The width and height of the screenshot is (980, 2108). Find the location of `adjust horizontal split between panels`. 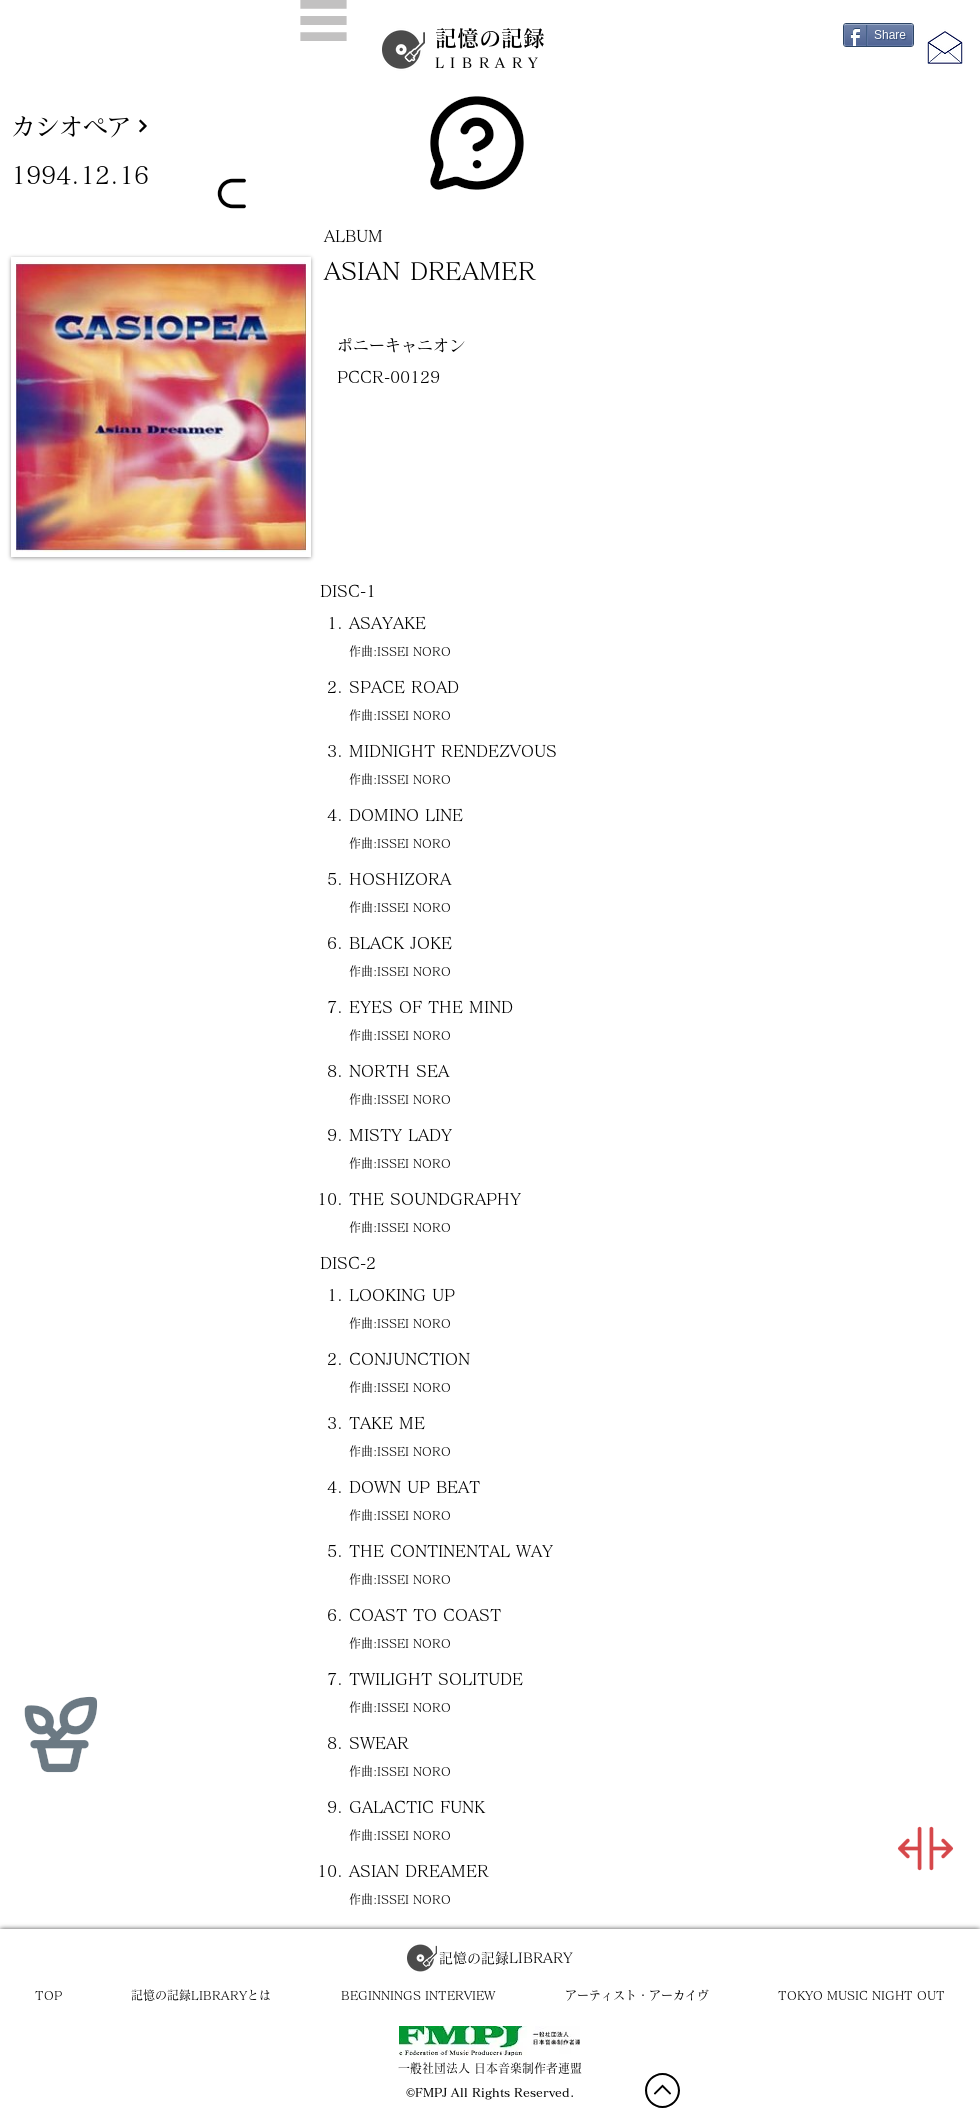

adjust horizontal split between panels is located at coordinates (925, 1848).